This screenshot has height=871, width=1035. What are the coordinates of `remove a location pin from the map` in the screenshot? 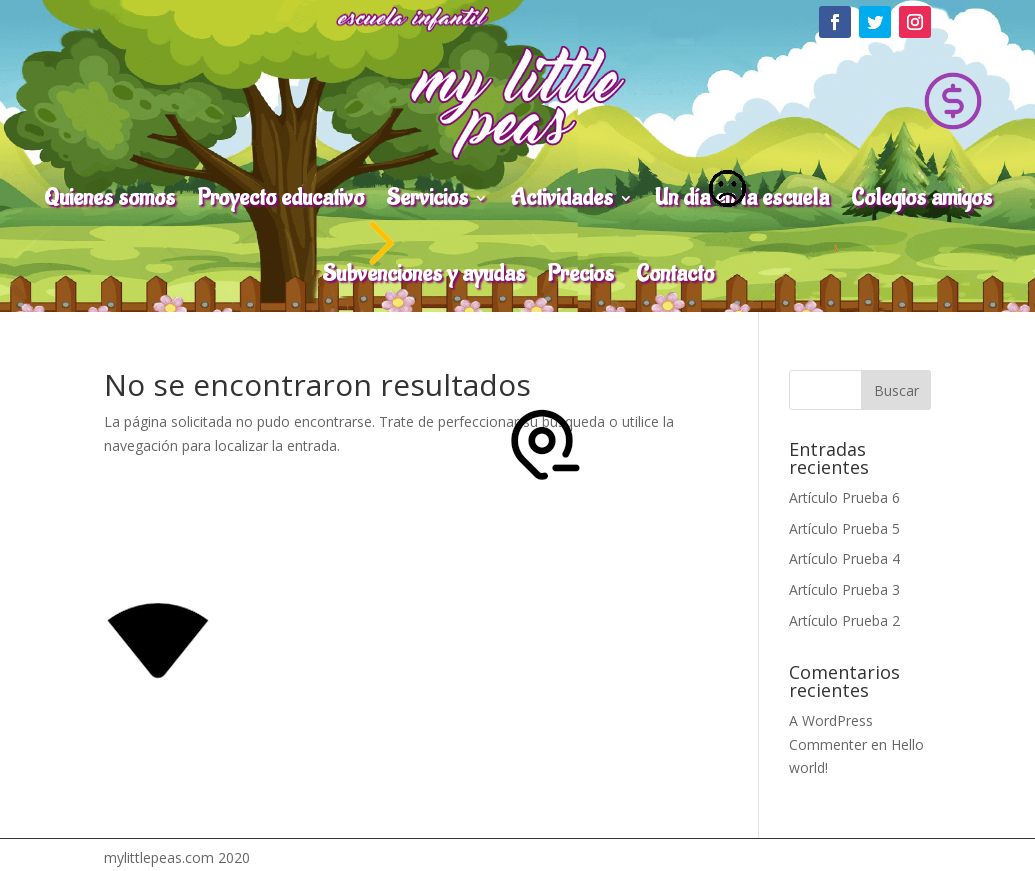 It's located at (542, 444).